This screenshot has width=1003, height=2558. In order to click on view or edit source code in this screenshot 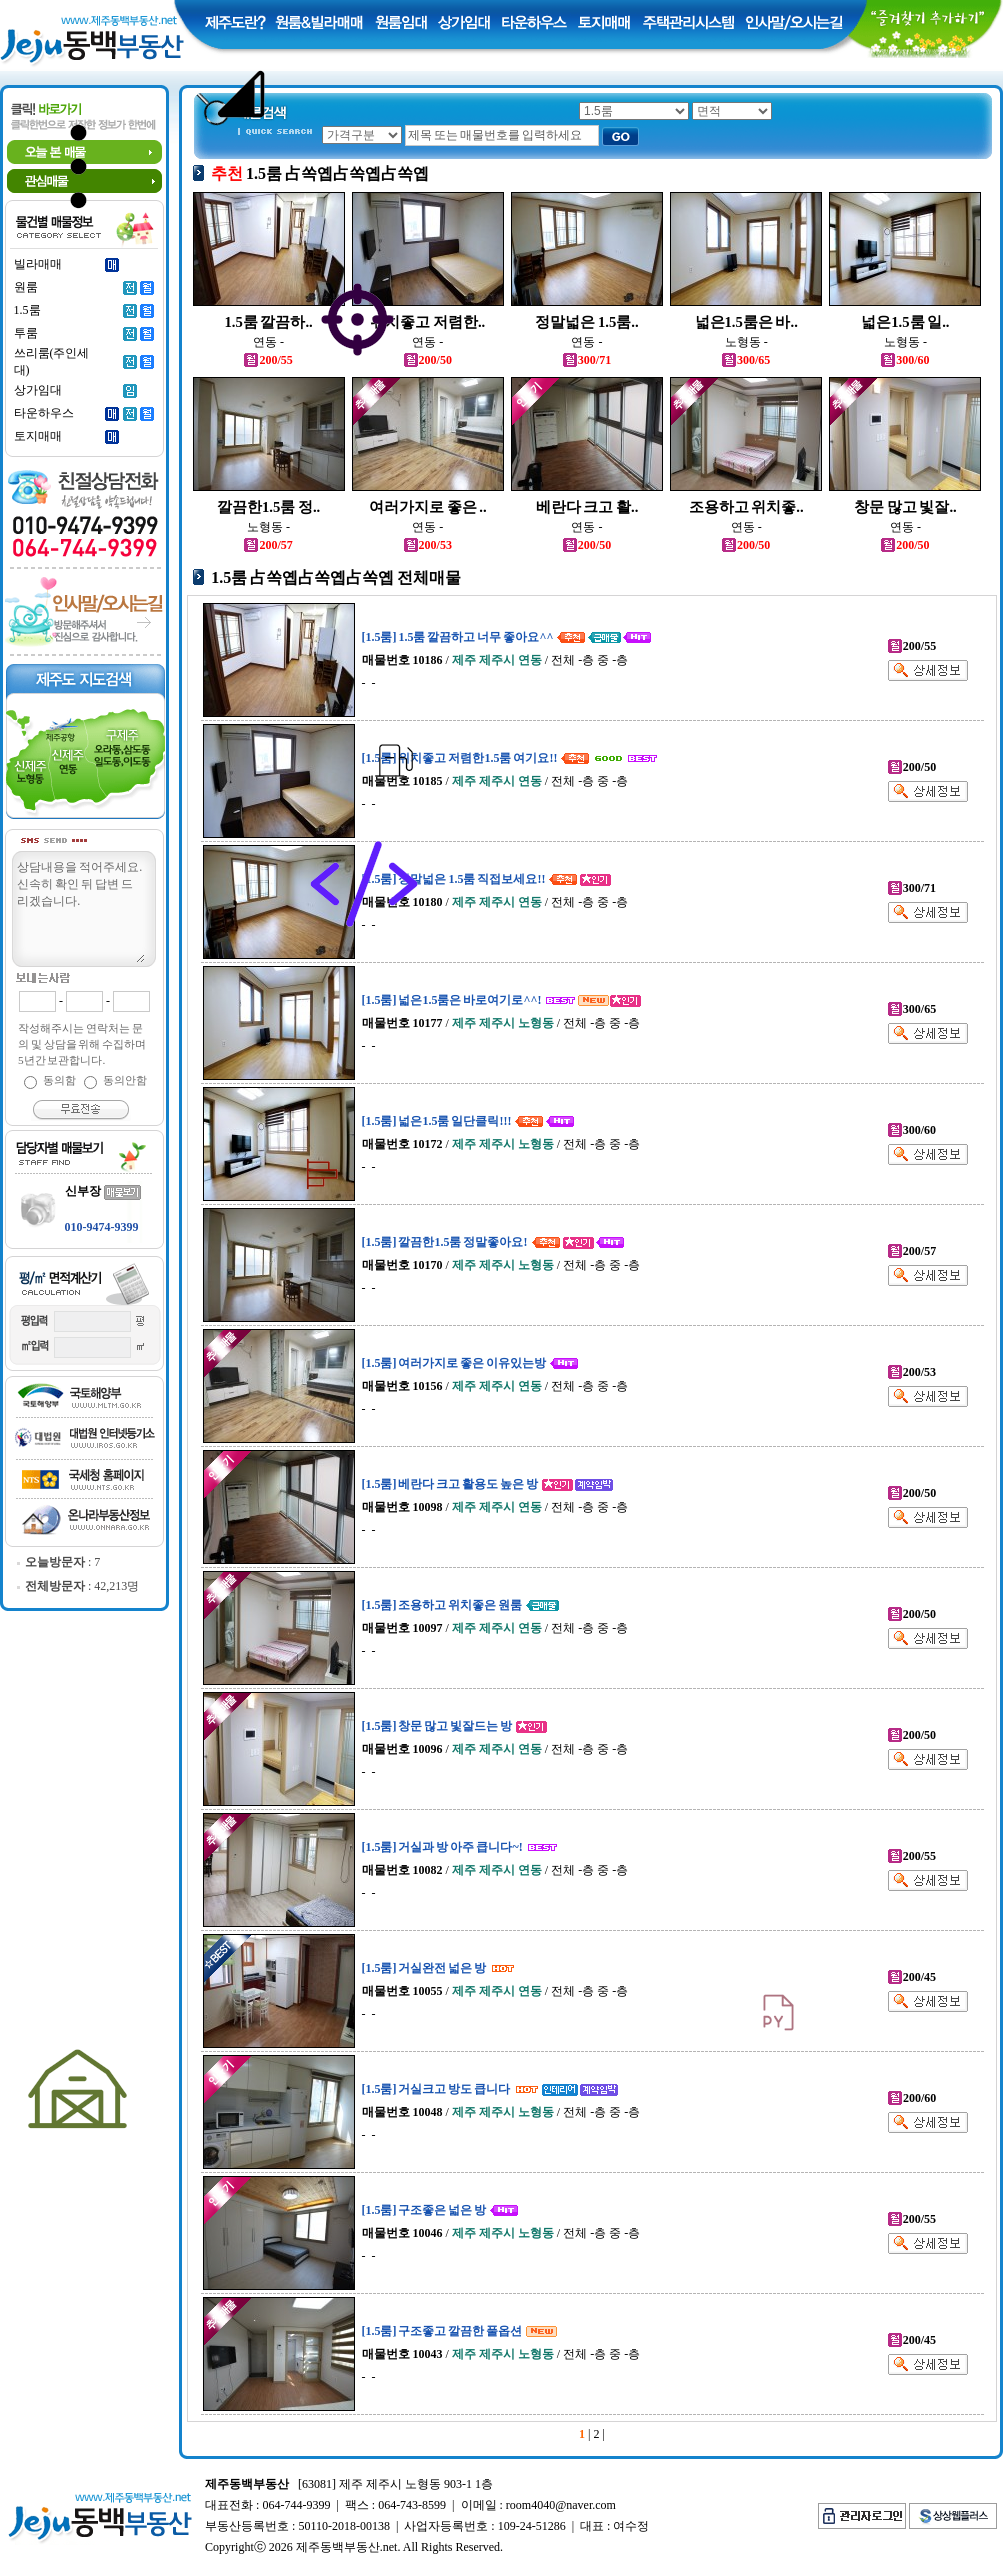, I will do `click(364, 884)`.